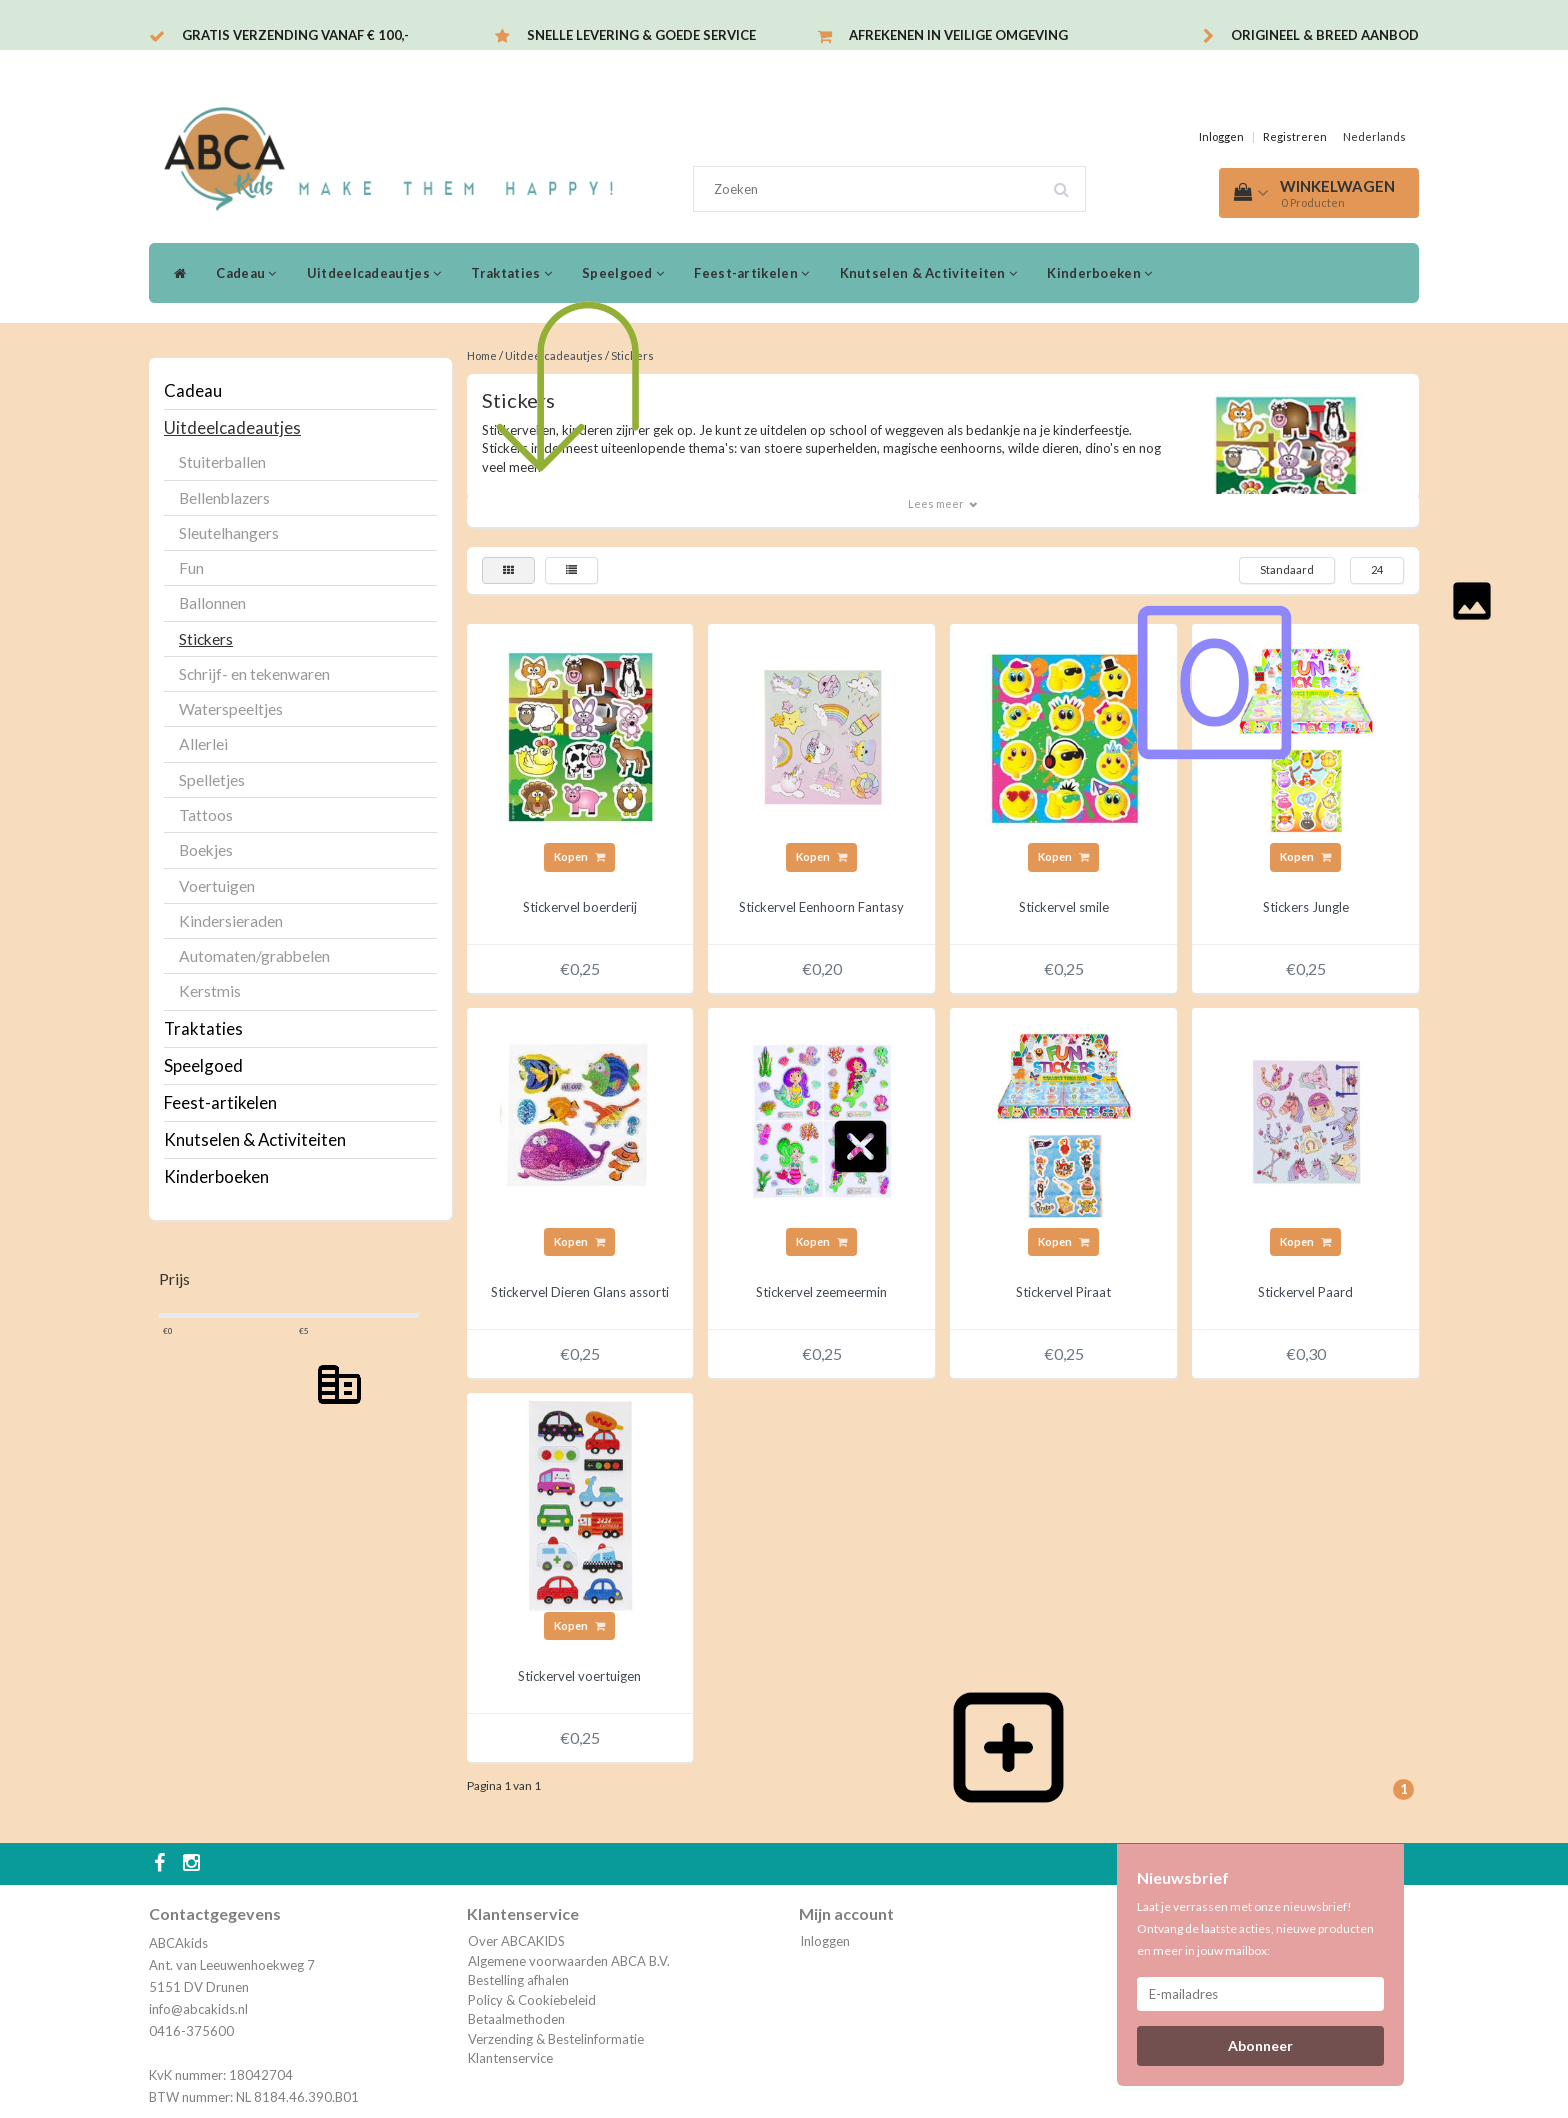 The height and width of the screenshot is (2118, 1568). Describe the element at coordinates (574, 386) in the screenshot. I see `undo or go back to previous state` at that location.